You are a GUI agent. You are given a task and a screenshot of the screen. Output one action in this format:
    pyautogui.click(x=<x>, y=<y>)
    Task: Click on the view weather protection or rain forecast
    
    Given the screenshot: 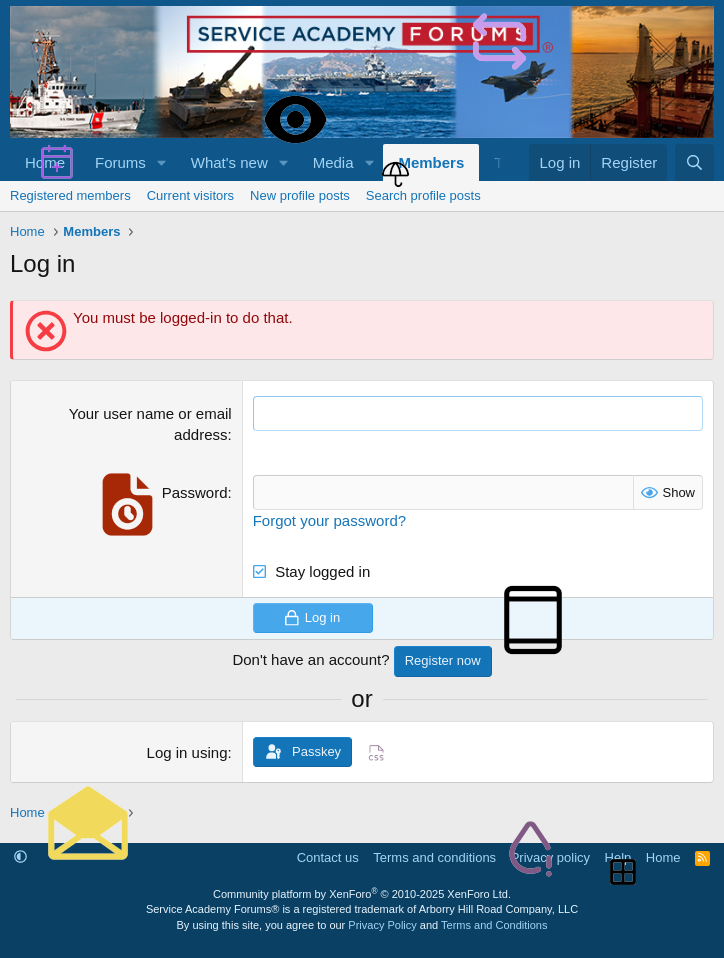 What is the action you would take?
    pyautogui.click(x=395, y=174)
    